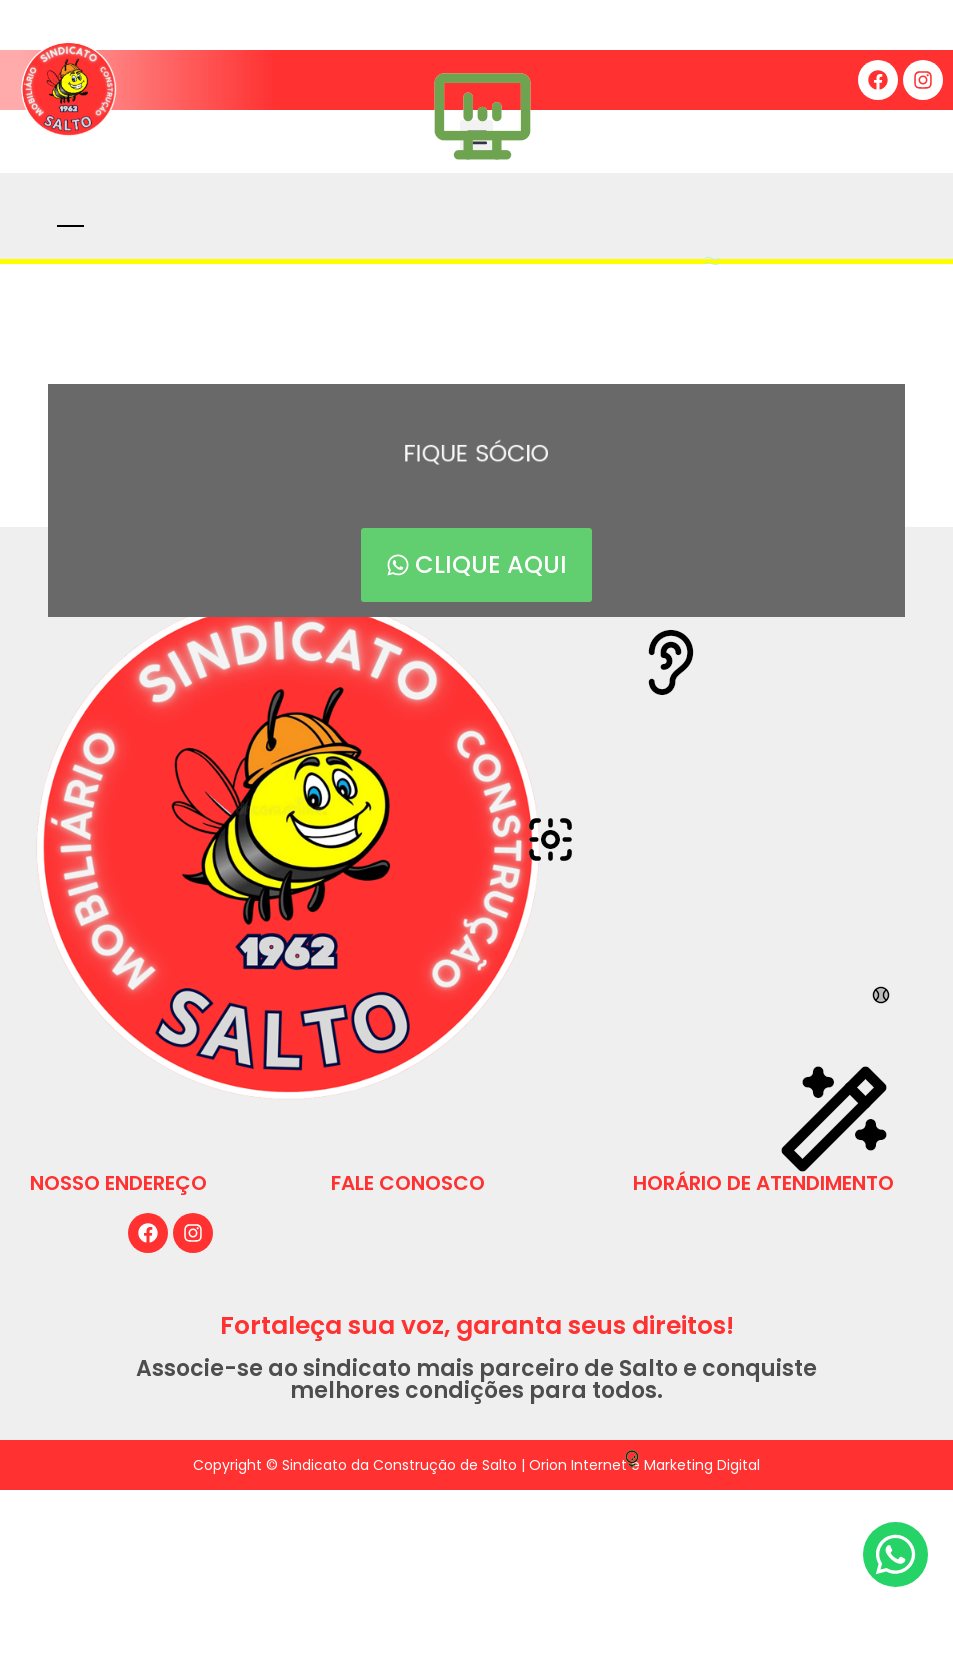  I want to click on activate camera or photo sensor, so click(550, 839).